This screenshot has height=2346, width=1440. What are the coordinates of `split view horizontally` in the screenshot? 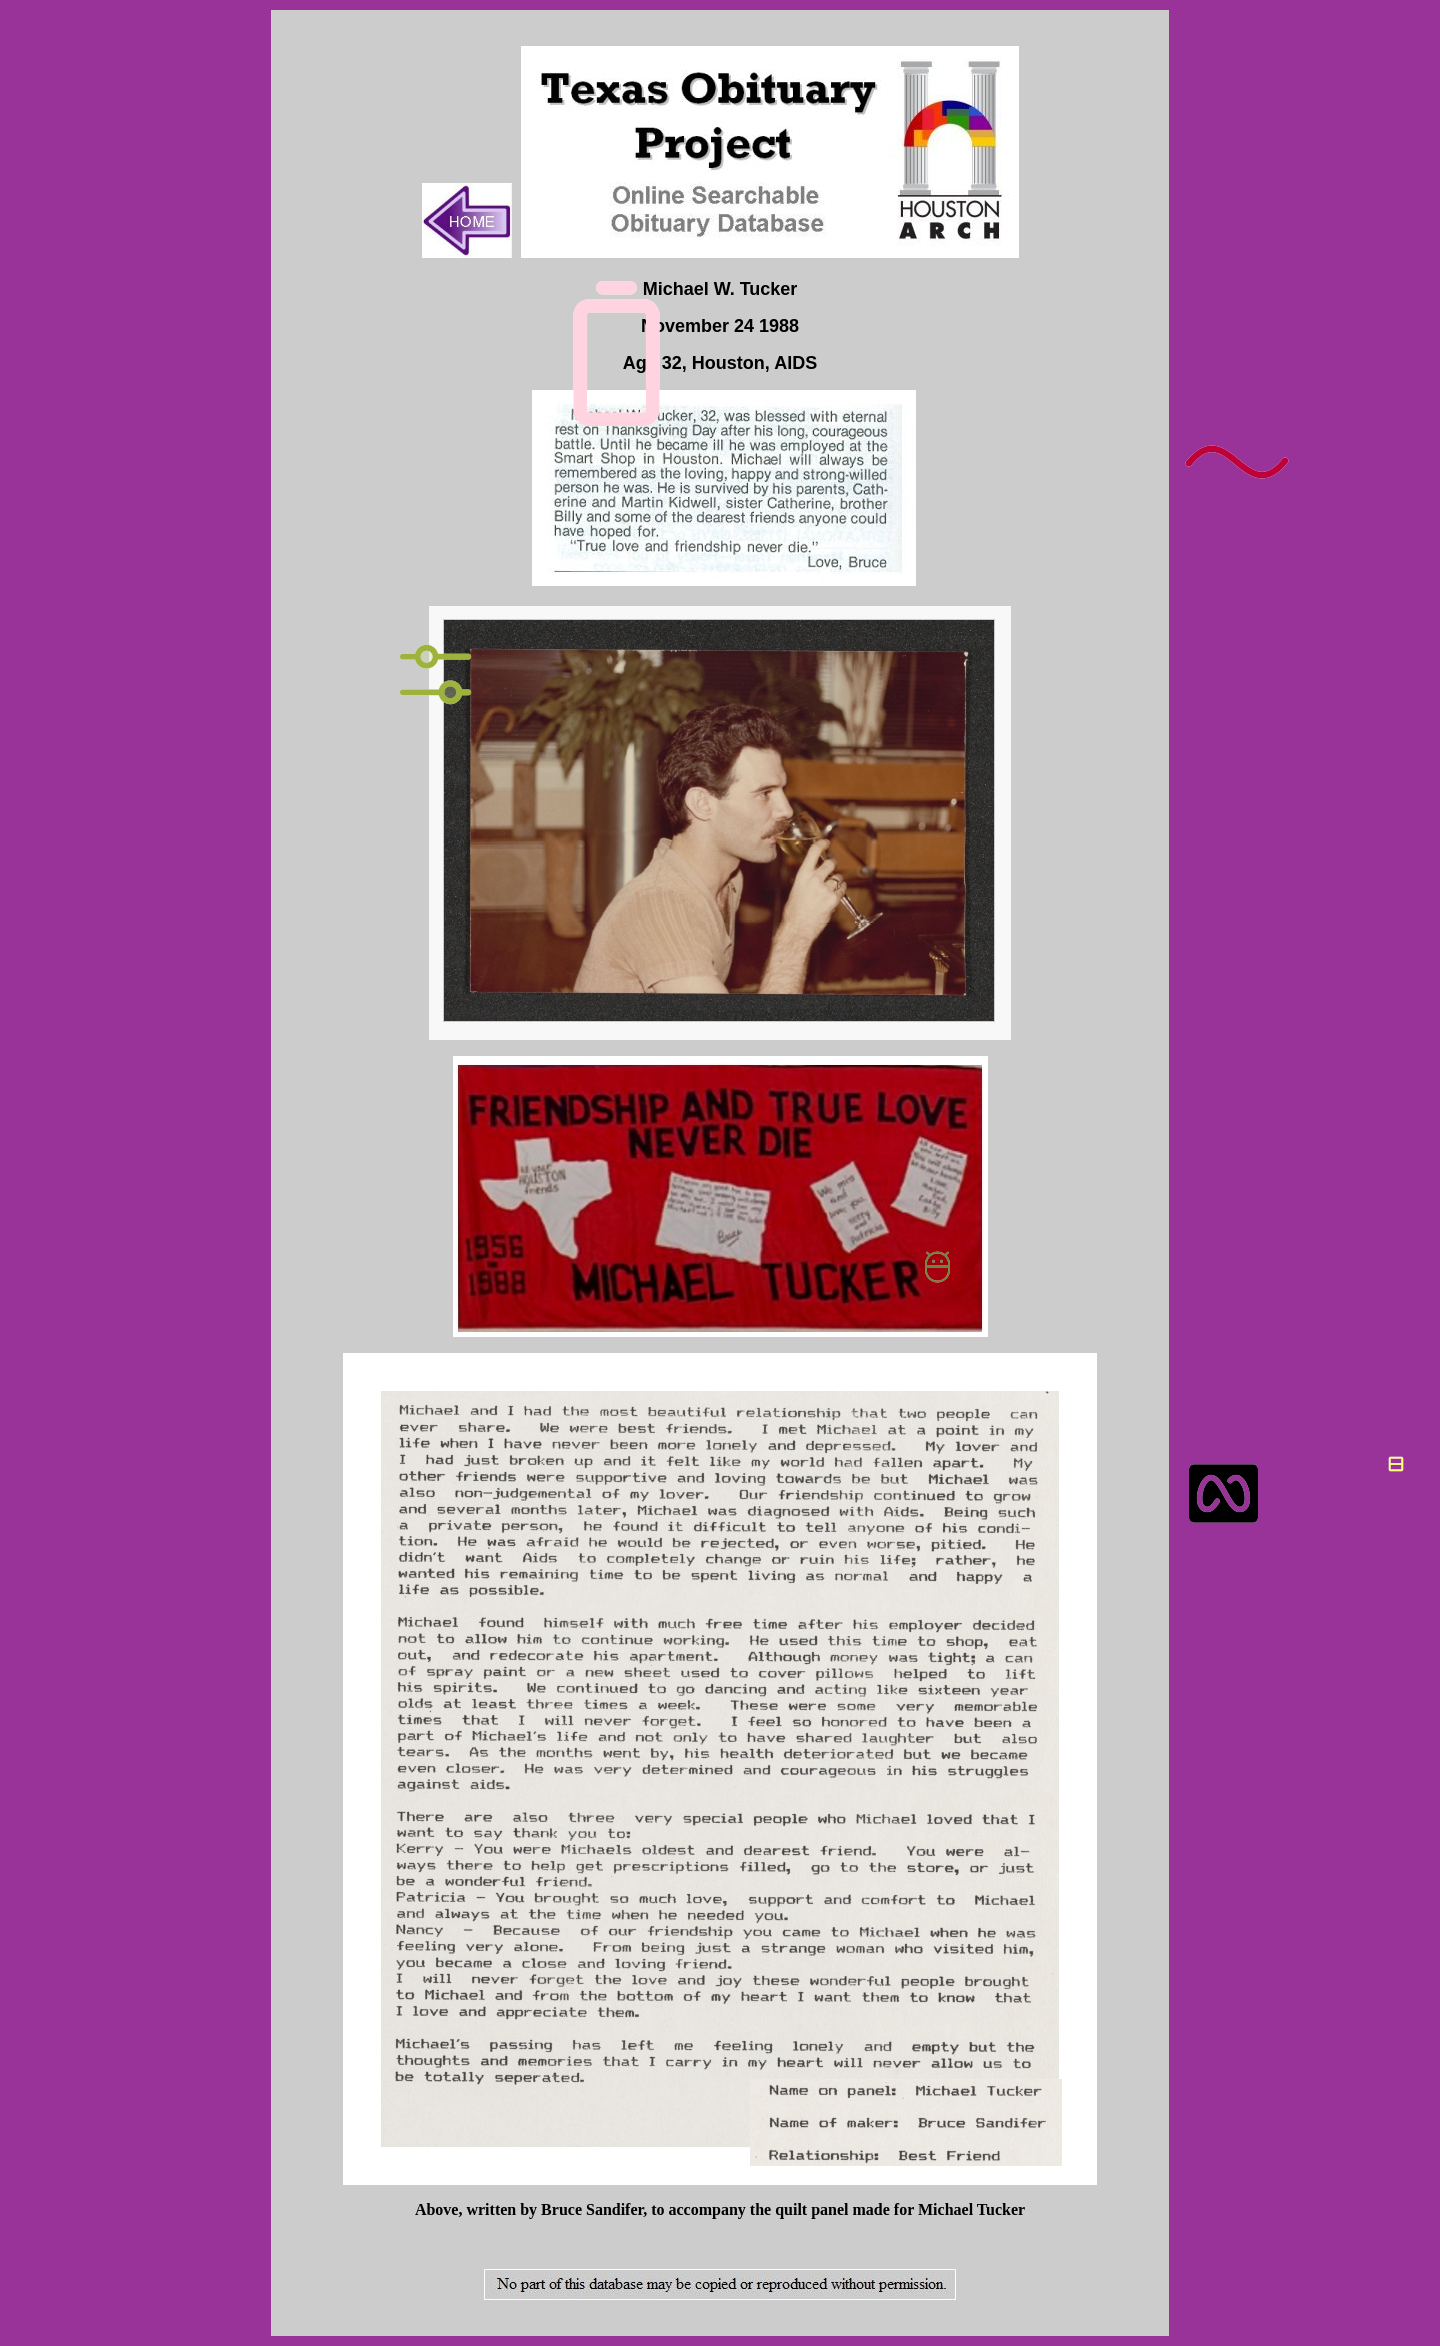 It's located at (1396, 1464).